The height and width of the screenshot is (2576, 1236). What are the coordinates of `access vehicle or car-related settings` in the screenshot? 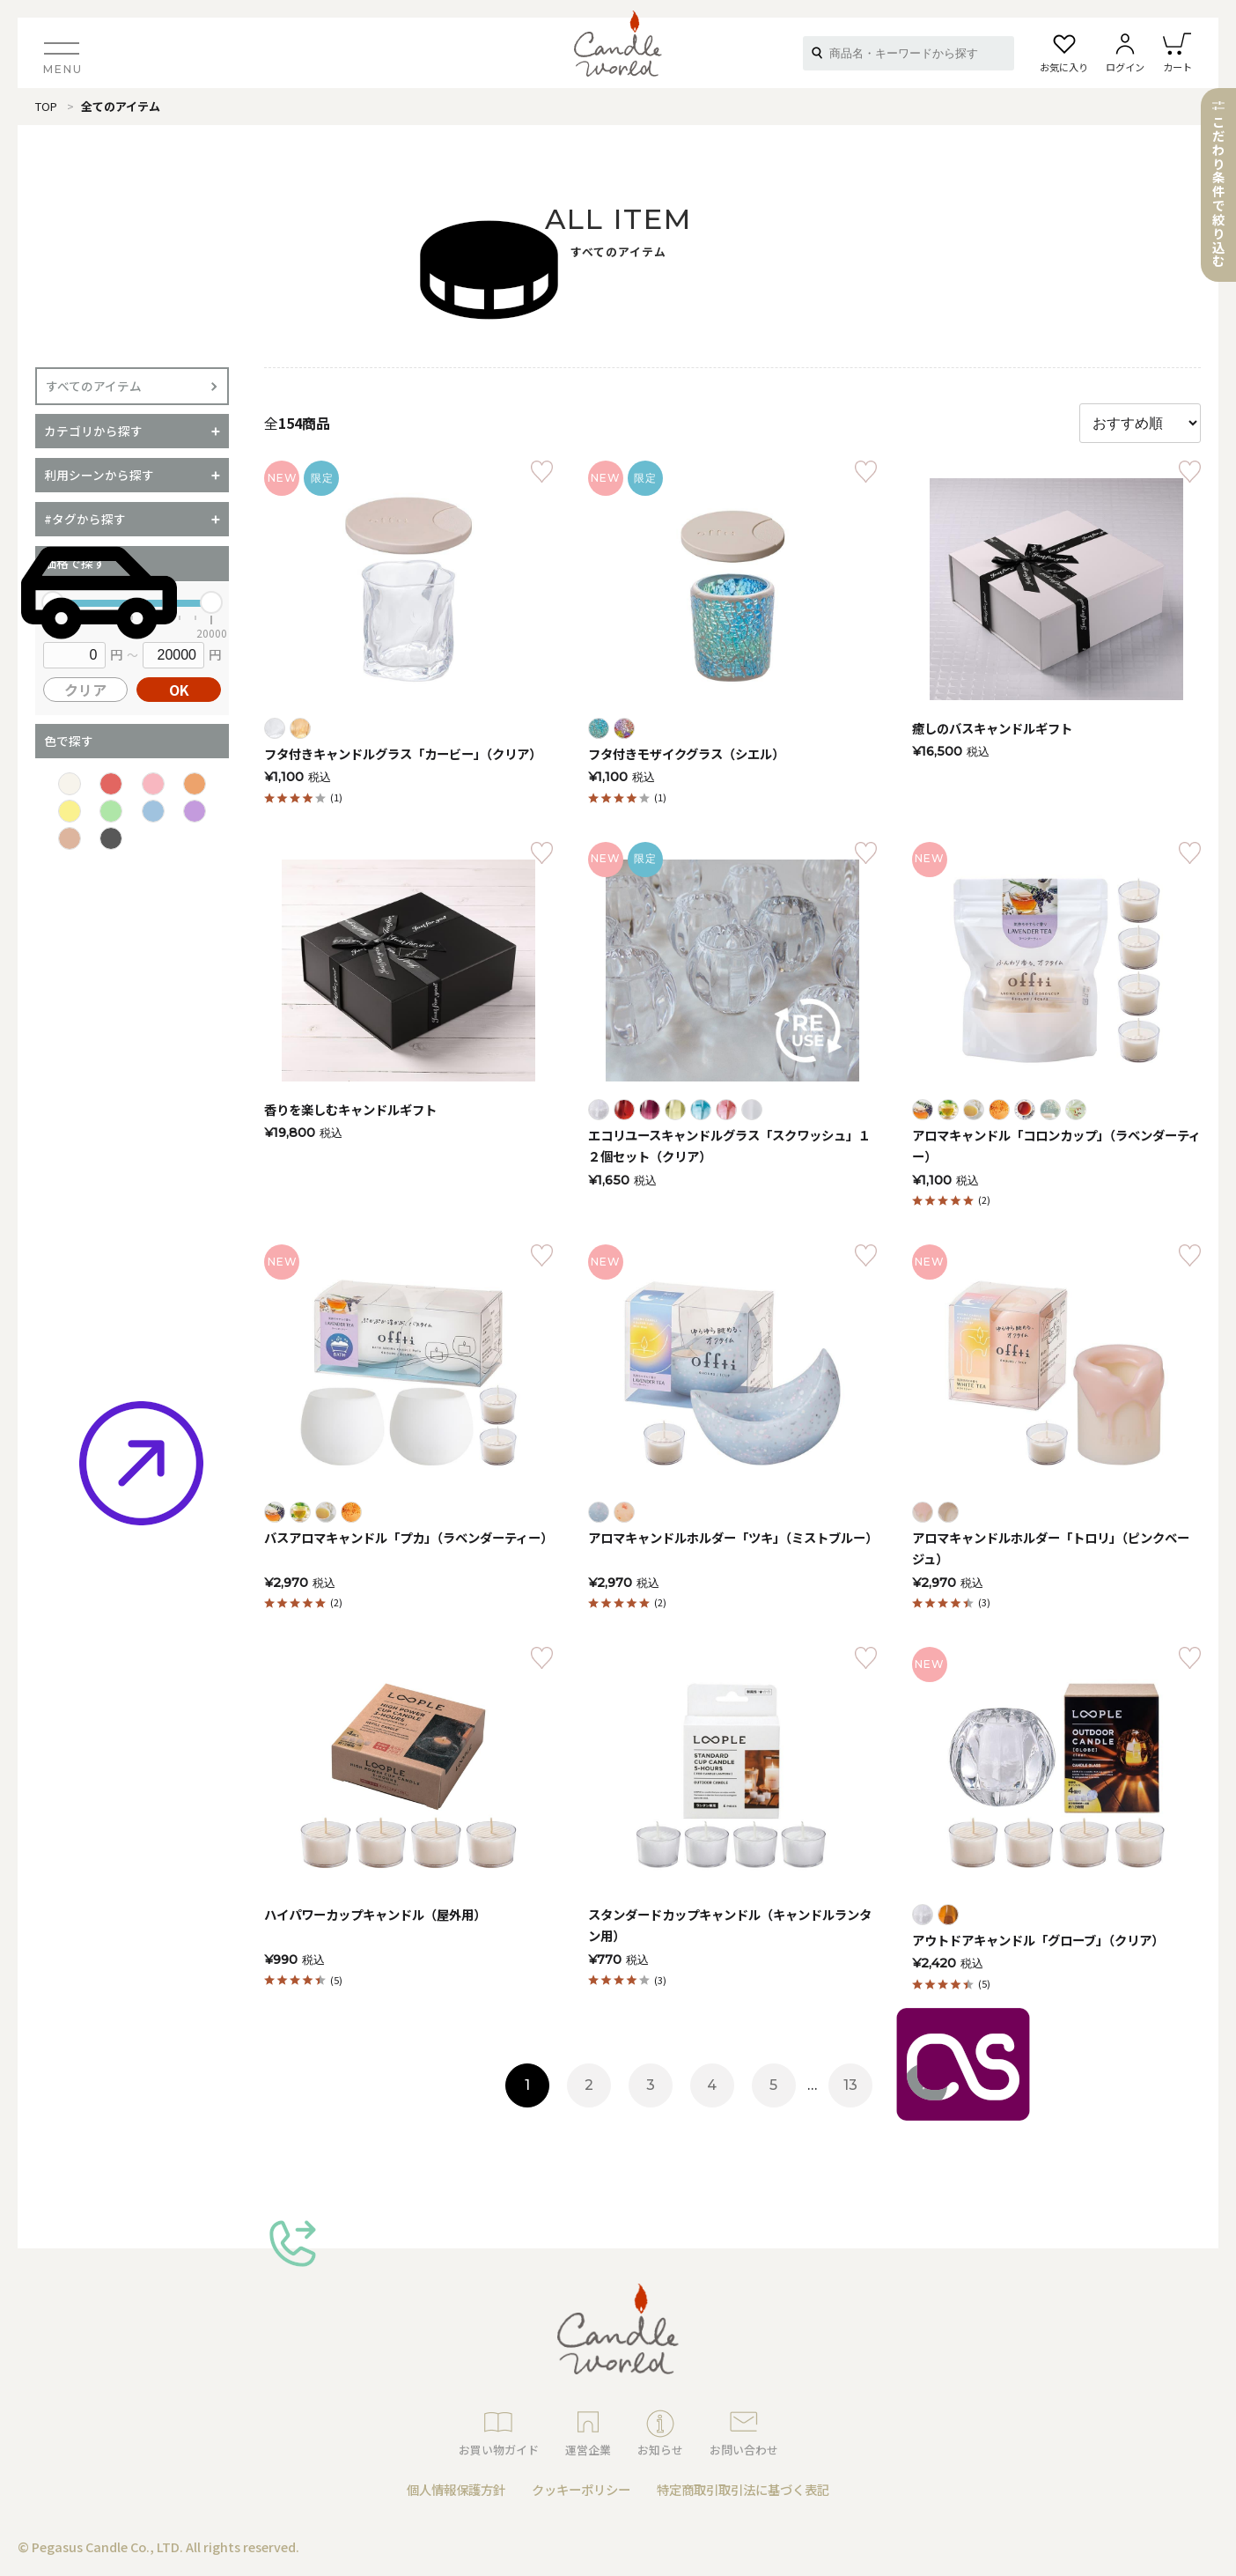 It's located at (99, 587).